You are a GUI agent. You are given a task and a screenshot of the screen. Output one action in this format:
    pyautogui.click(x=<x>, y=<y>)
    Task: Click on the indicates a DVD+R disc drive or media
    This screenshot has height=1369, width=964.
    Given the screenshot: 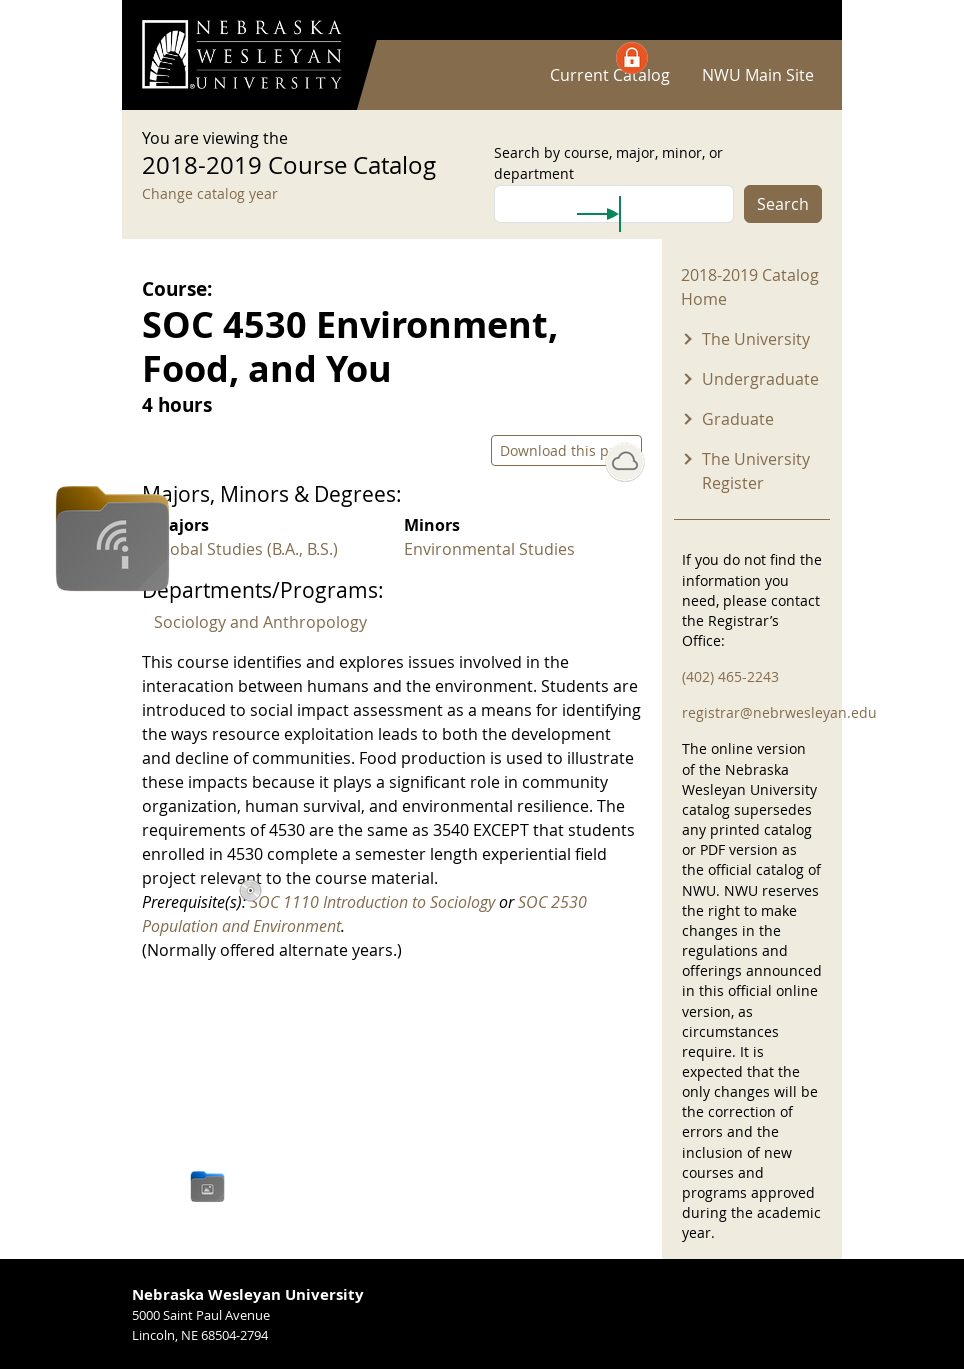 What is the action you would take?
    pyautogui.click(x=250, y=890)
    